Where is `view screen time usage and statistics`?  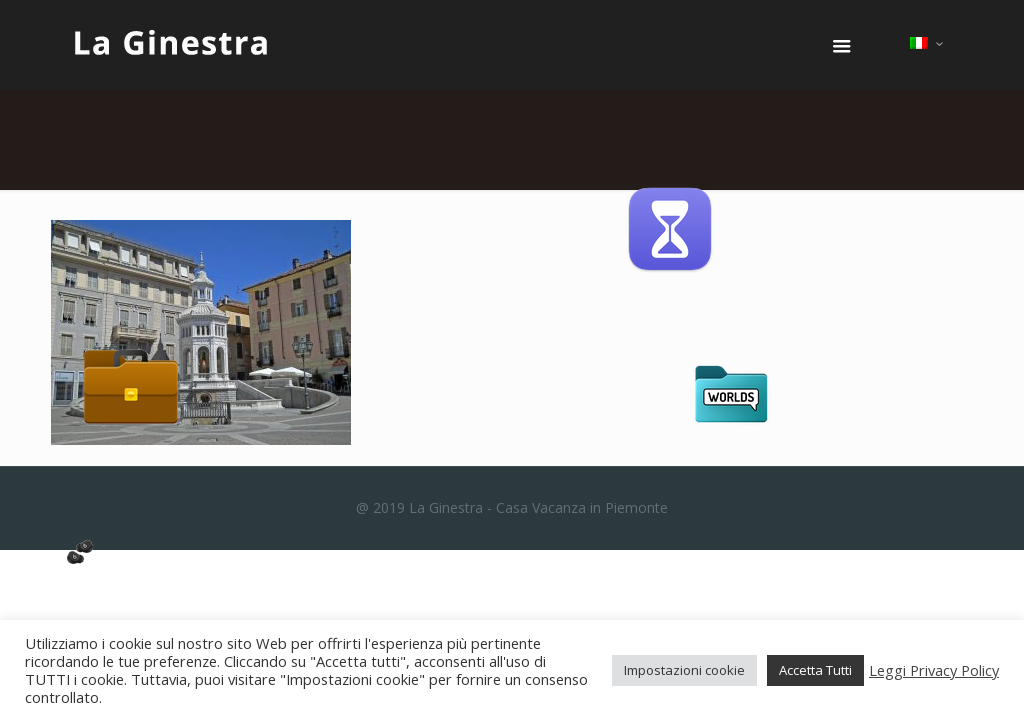 view screen time usage and statistics is located at coordinates (670, 229).